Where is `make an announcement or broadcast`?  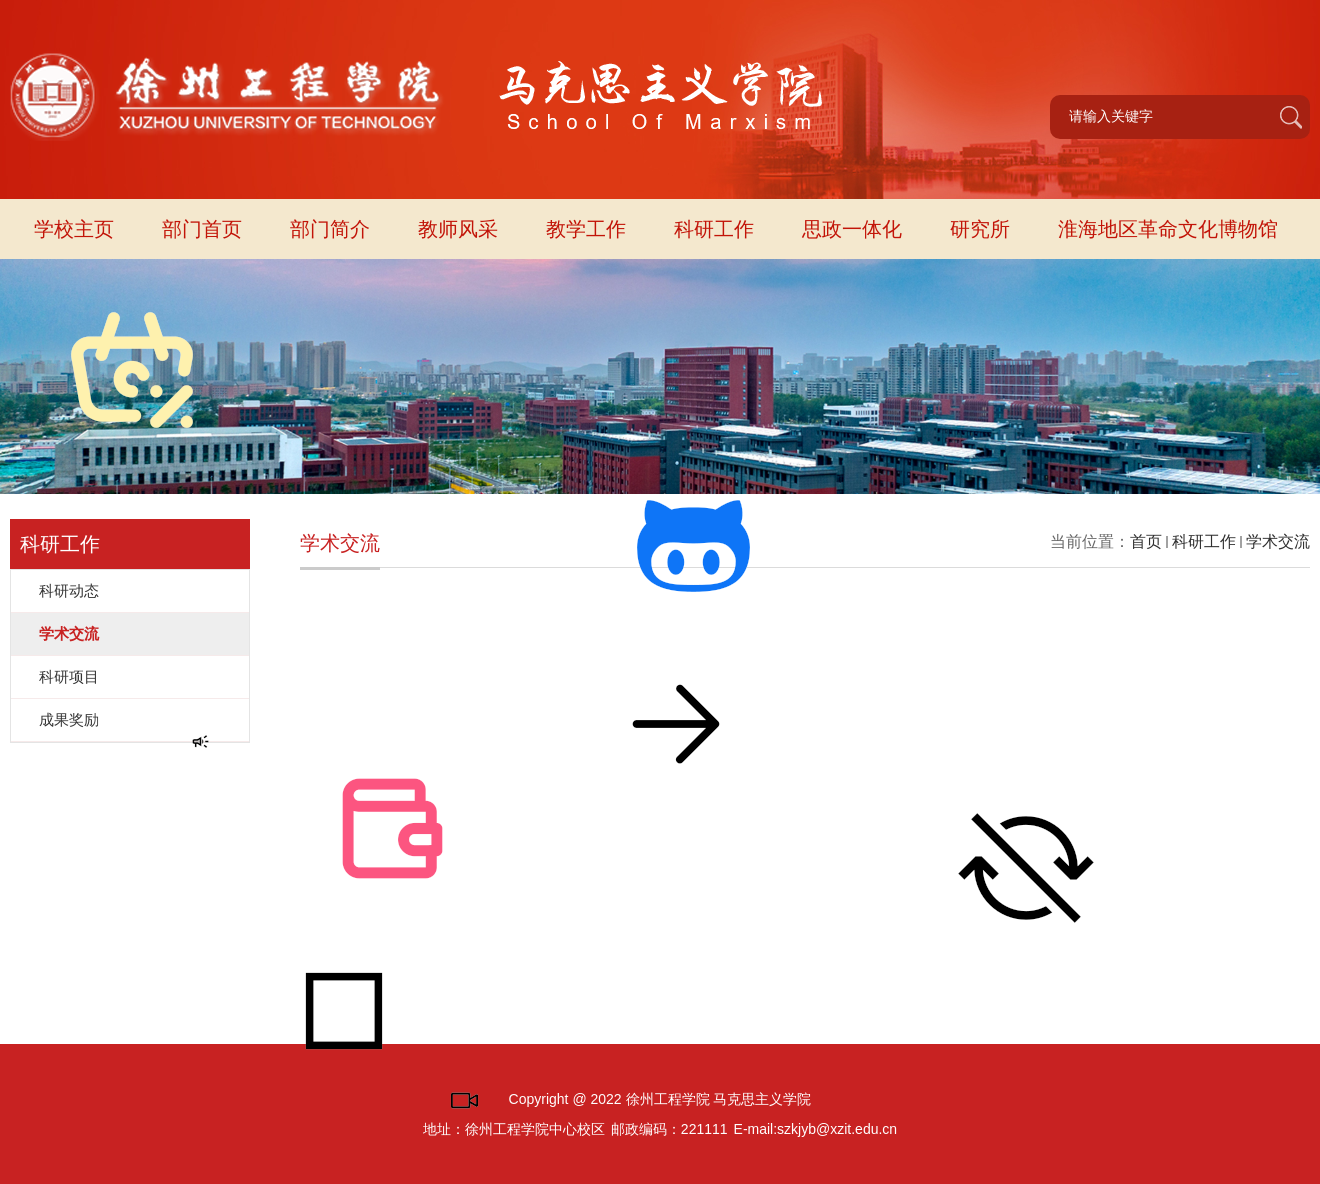
make an announcement or broadcast is located at coordinates (200, 741).